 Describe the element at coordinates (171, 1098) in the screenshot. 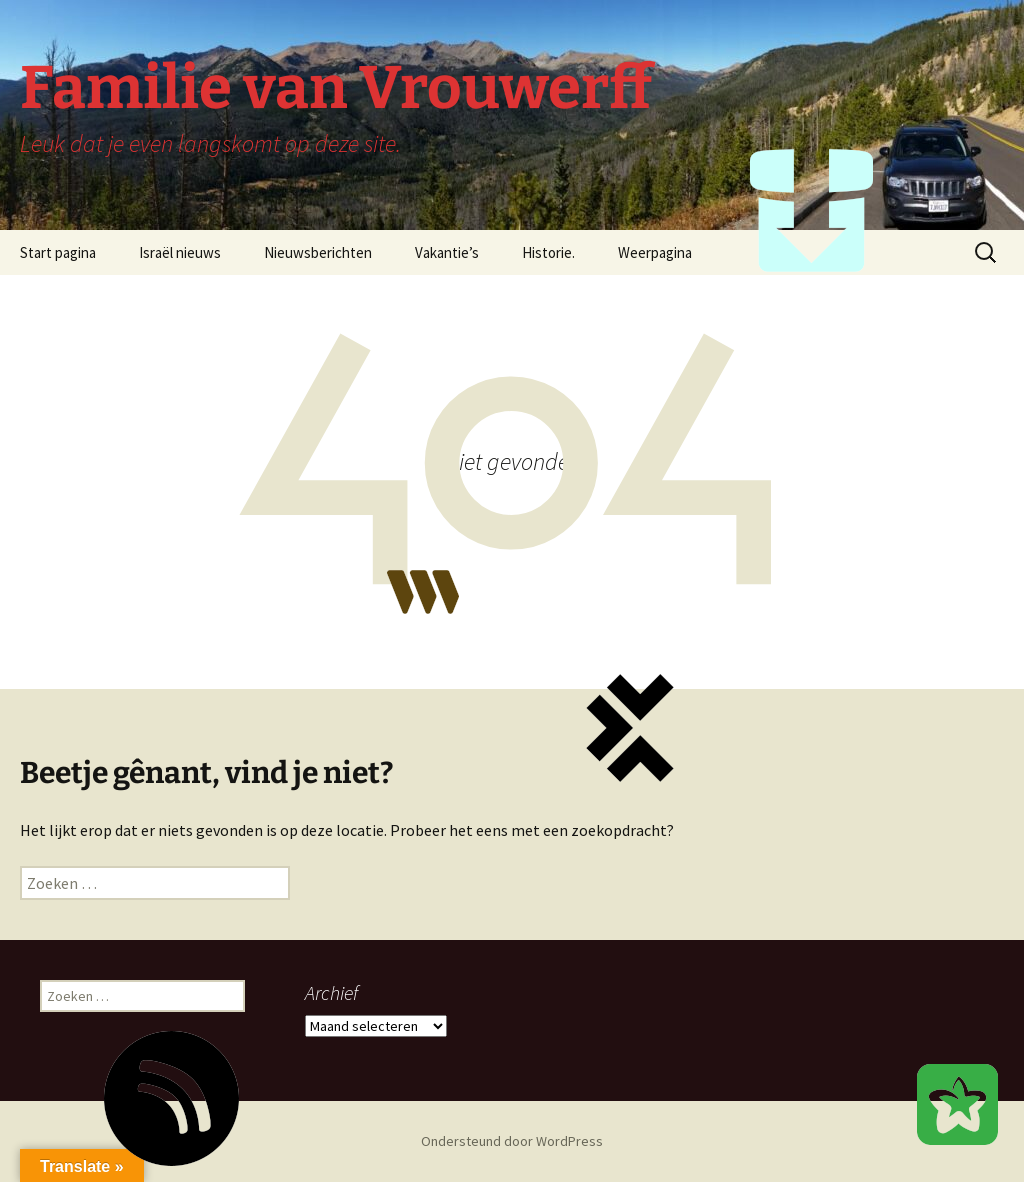

I see `visit hearthis.at music streaming platform` at that location.